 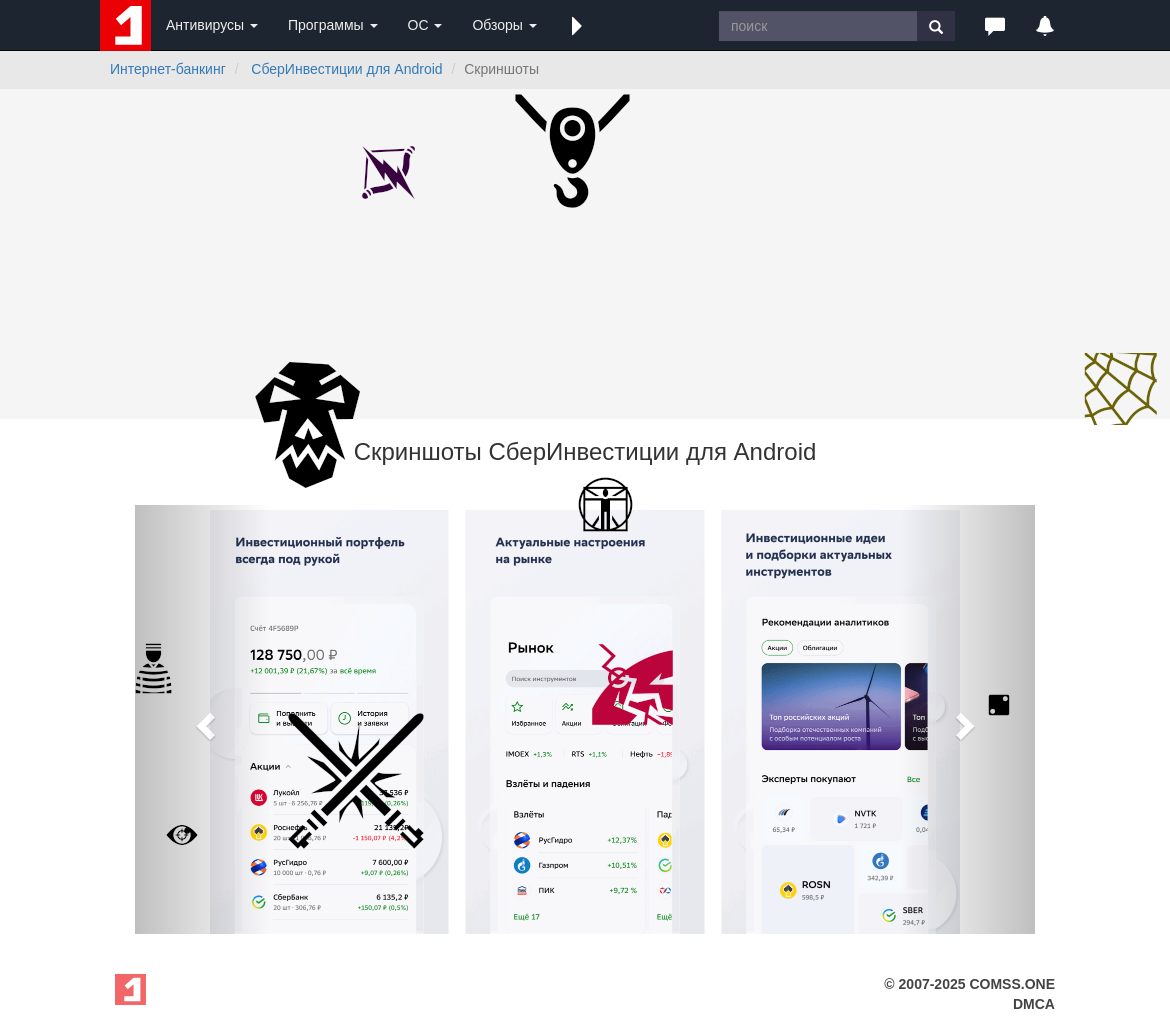 I want to click on focus or target tracking mode, so click(x=182, y=835).